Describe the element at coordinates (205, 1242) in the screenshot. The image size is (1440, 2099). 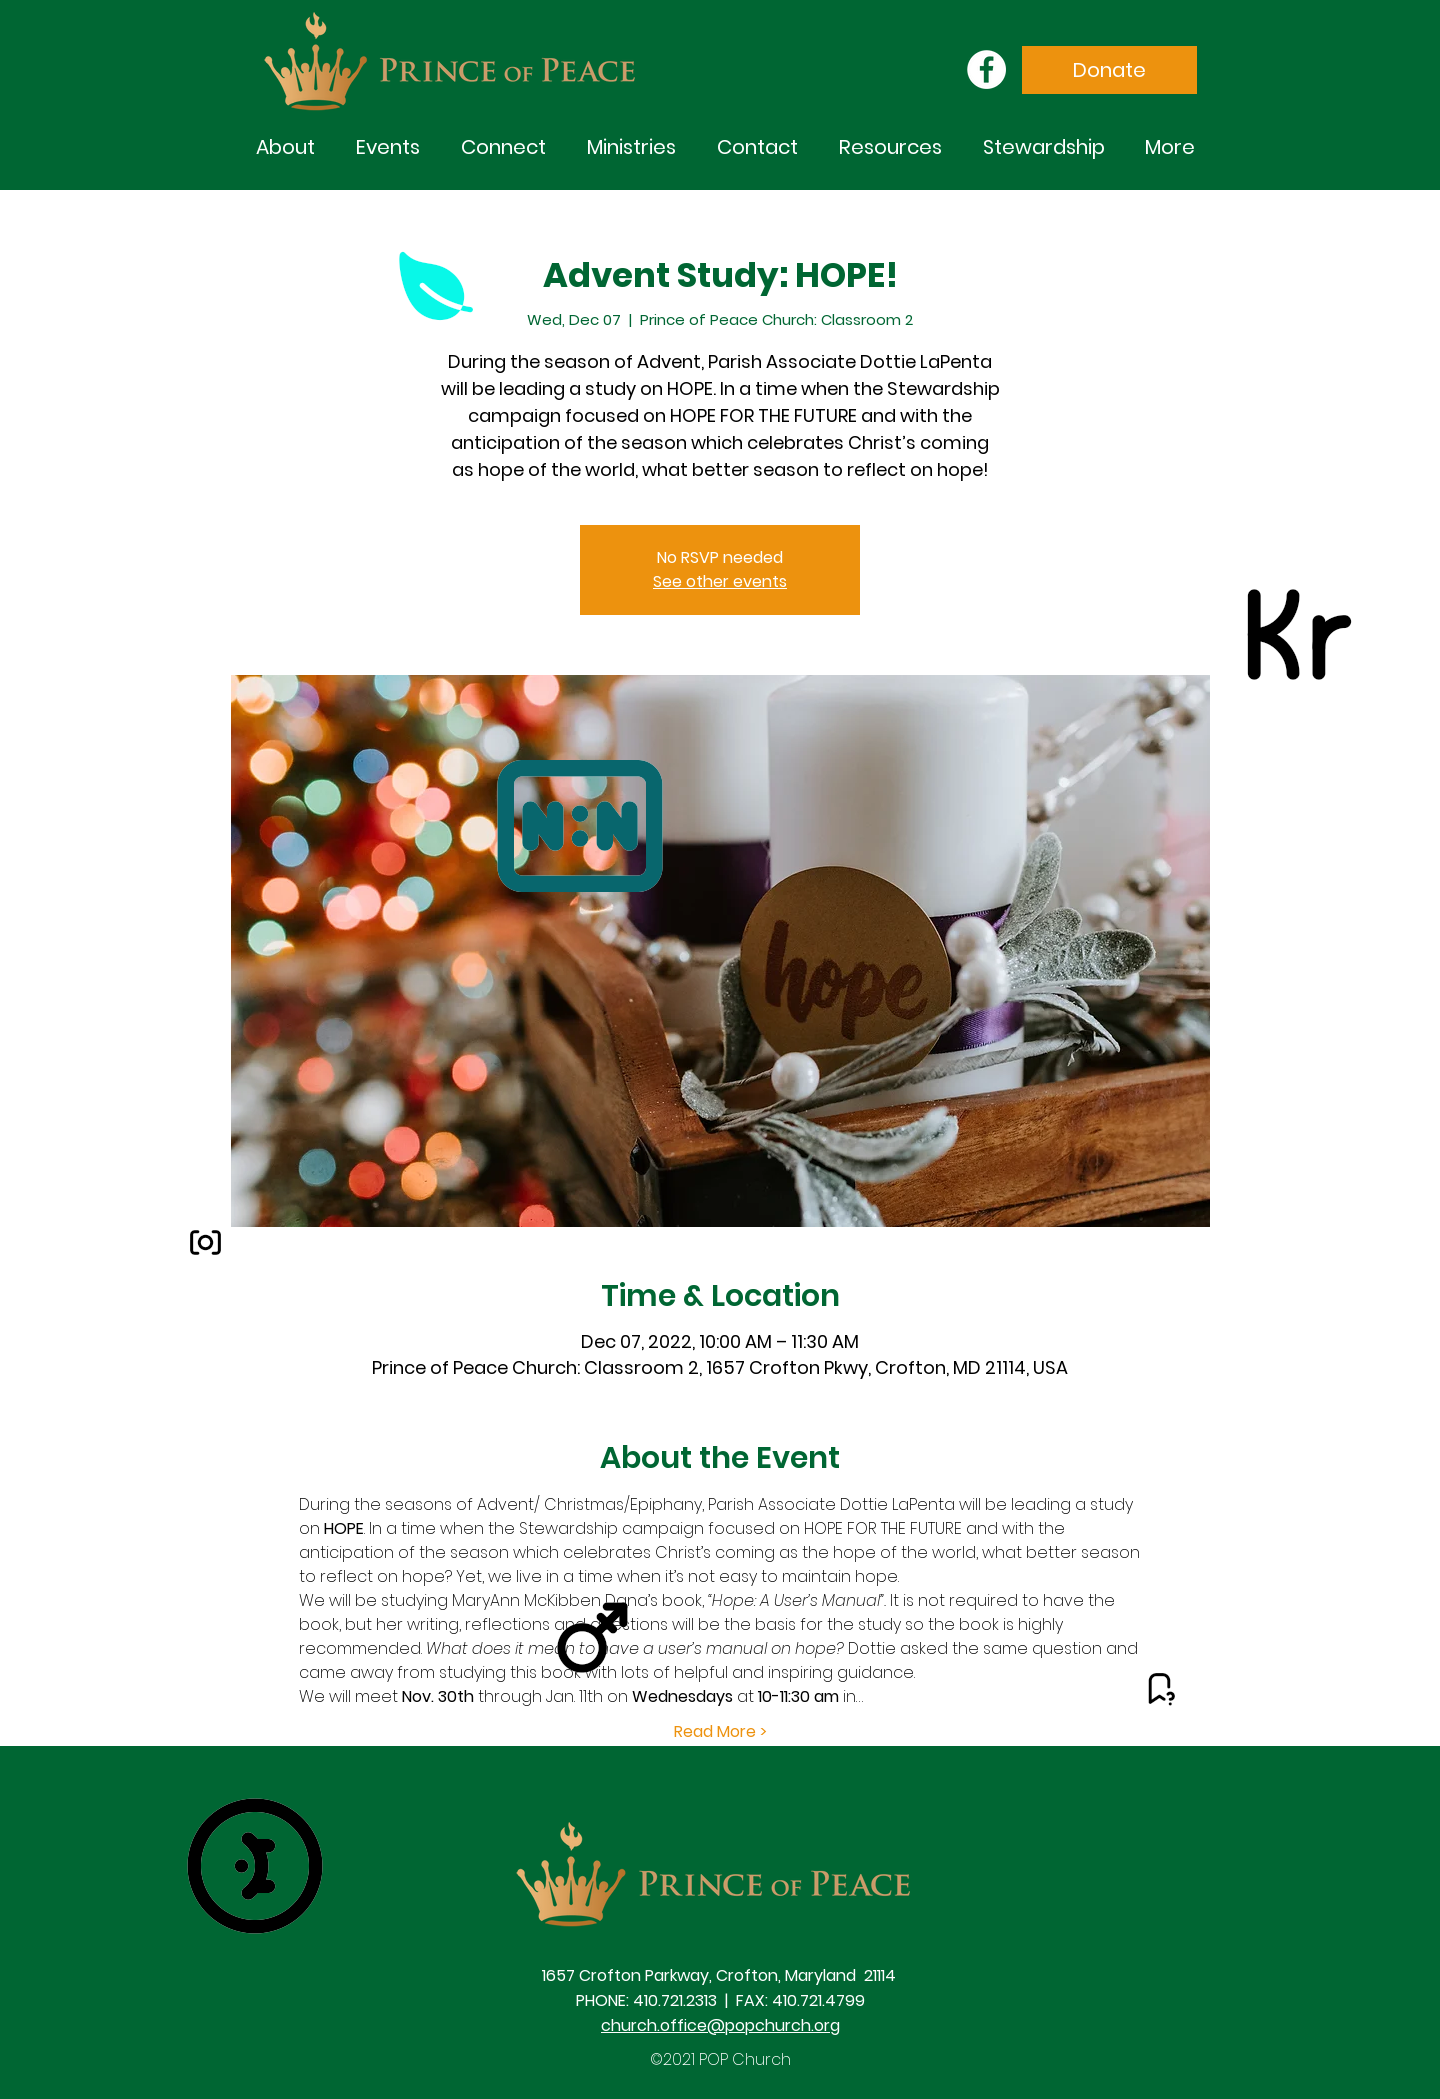
I see `access camera or photo capture settings` at that location.